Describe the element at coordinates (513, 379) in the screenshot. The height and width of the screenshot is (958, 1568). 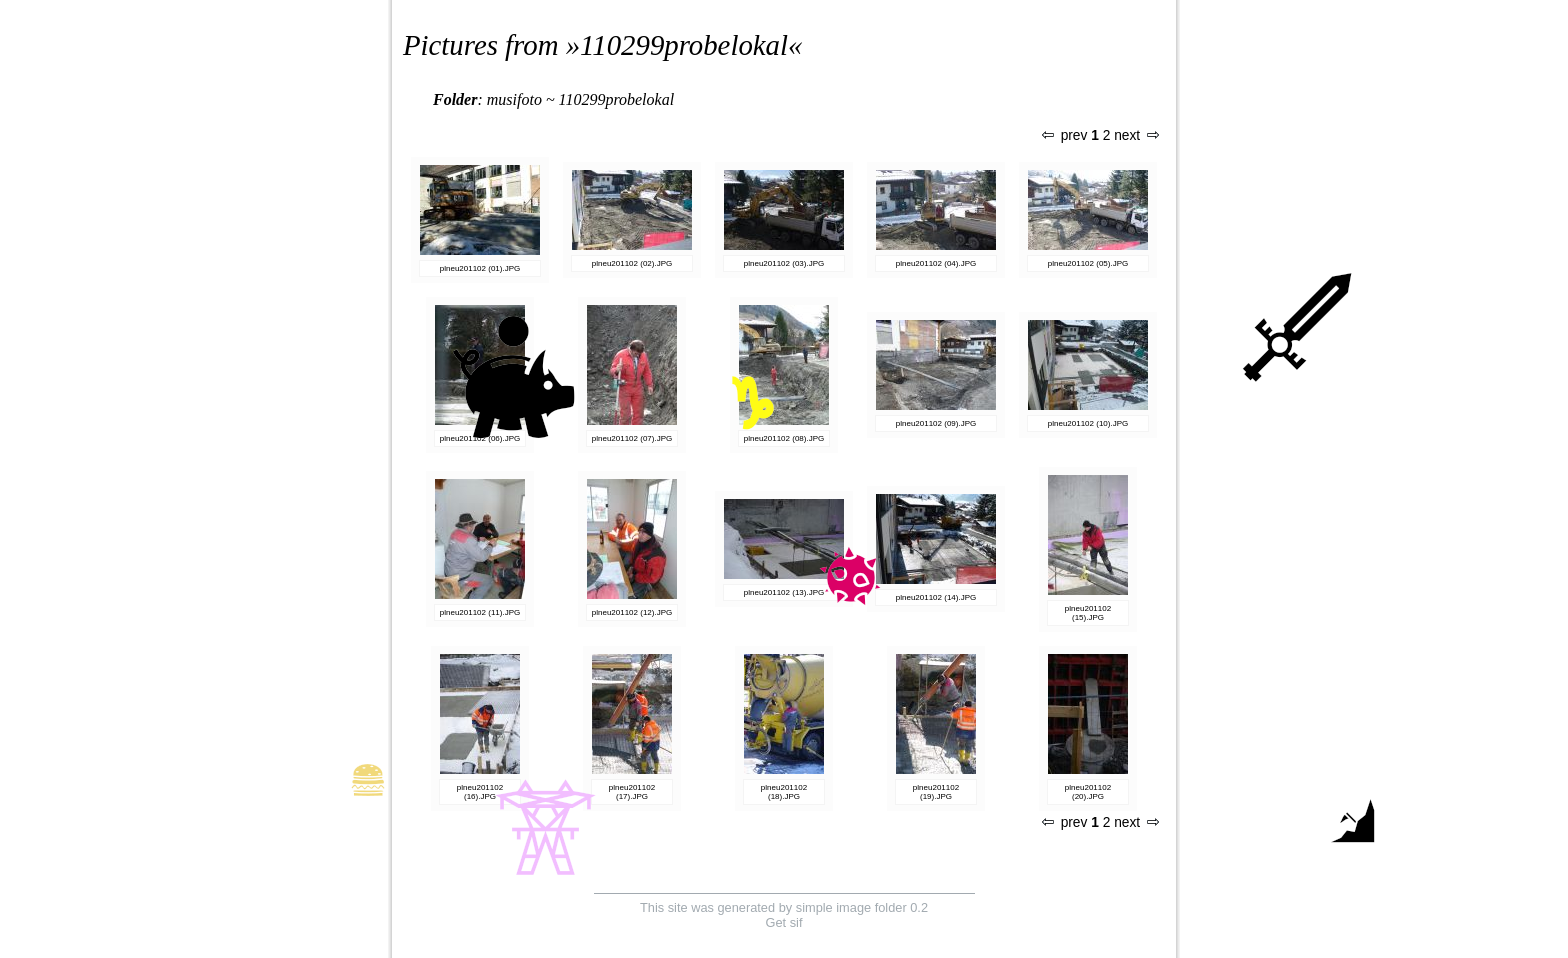
I see `access savings or budget features` at that location.